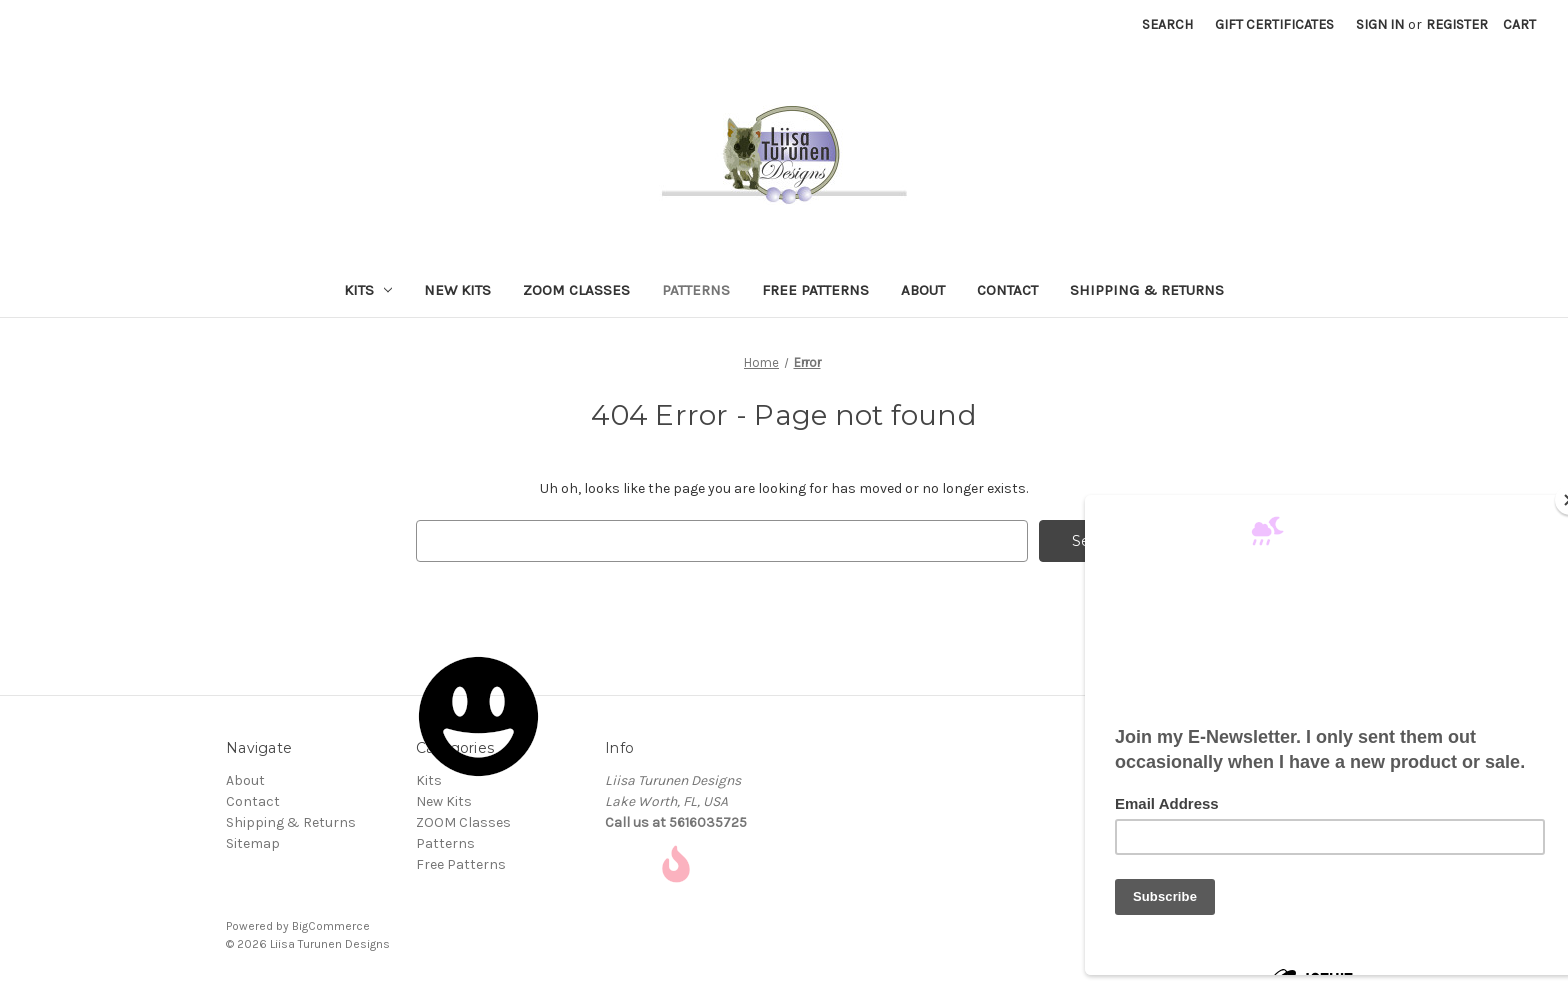 The height and width of the screenshot is (995, 1568). Describe the element at coordinates (676, 864) in the screenshot. I see `indicates trending or popular content` at that location.